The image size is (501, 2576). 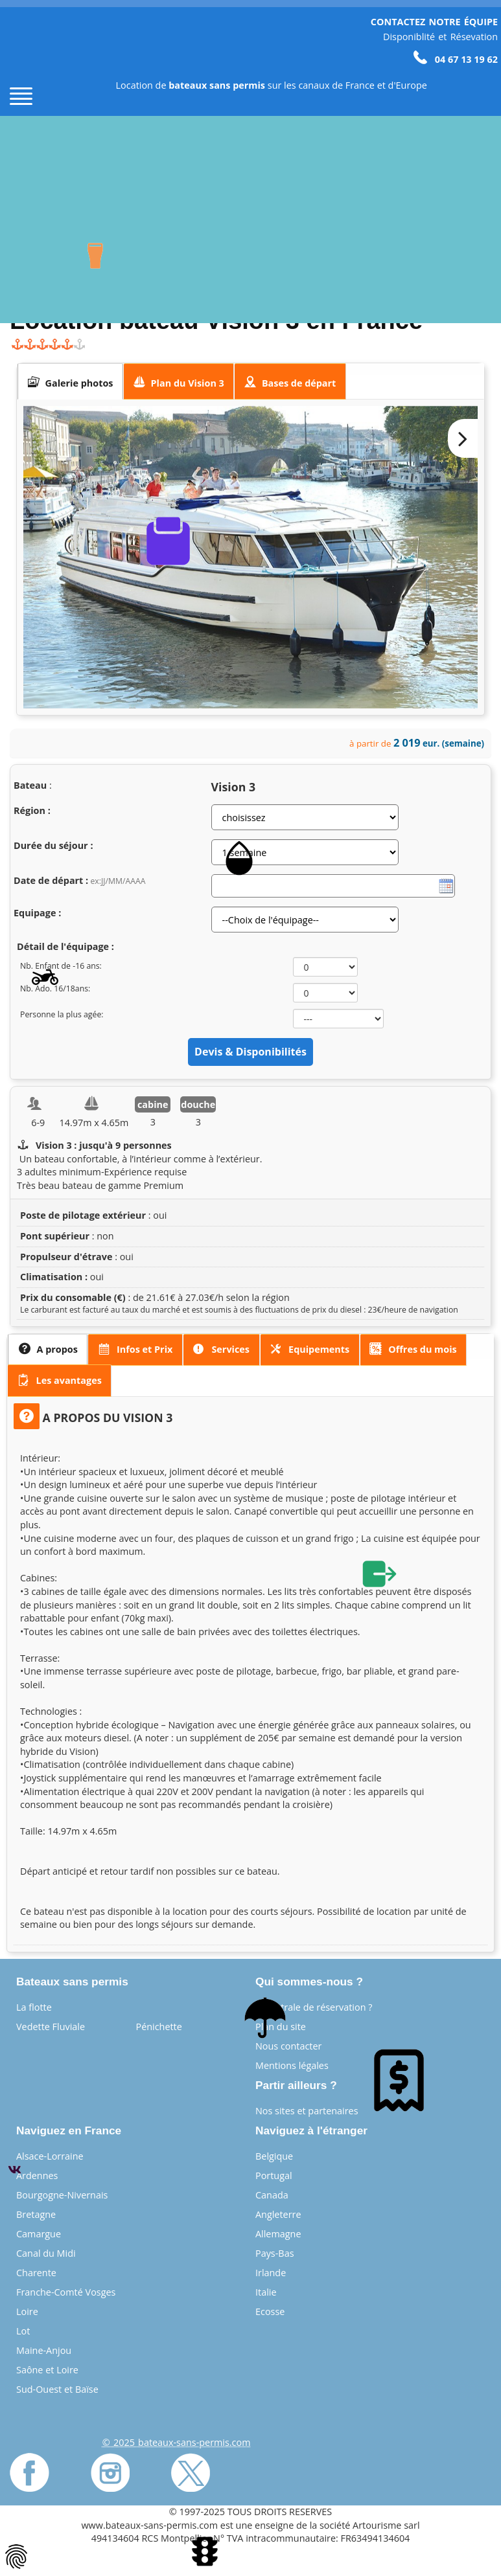 I want to click on view traffic conditions on map, so click(x=205, y=2551).